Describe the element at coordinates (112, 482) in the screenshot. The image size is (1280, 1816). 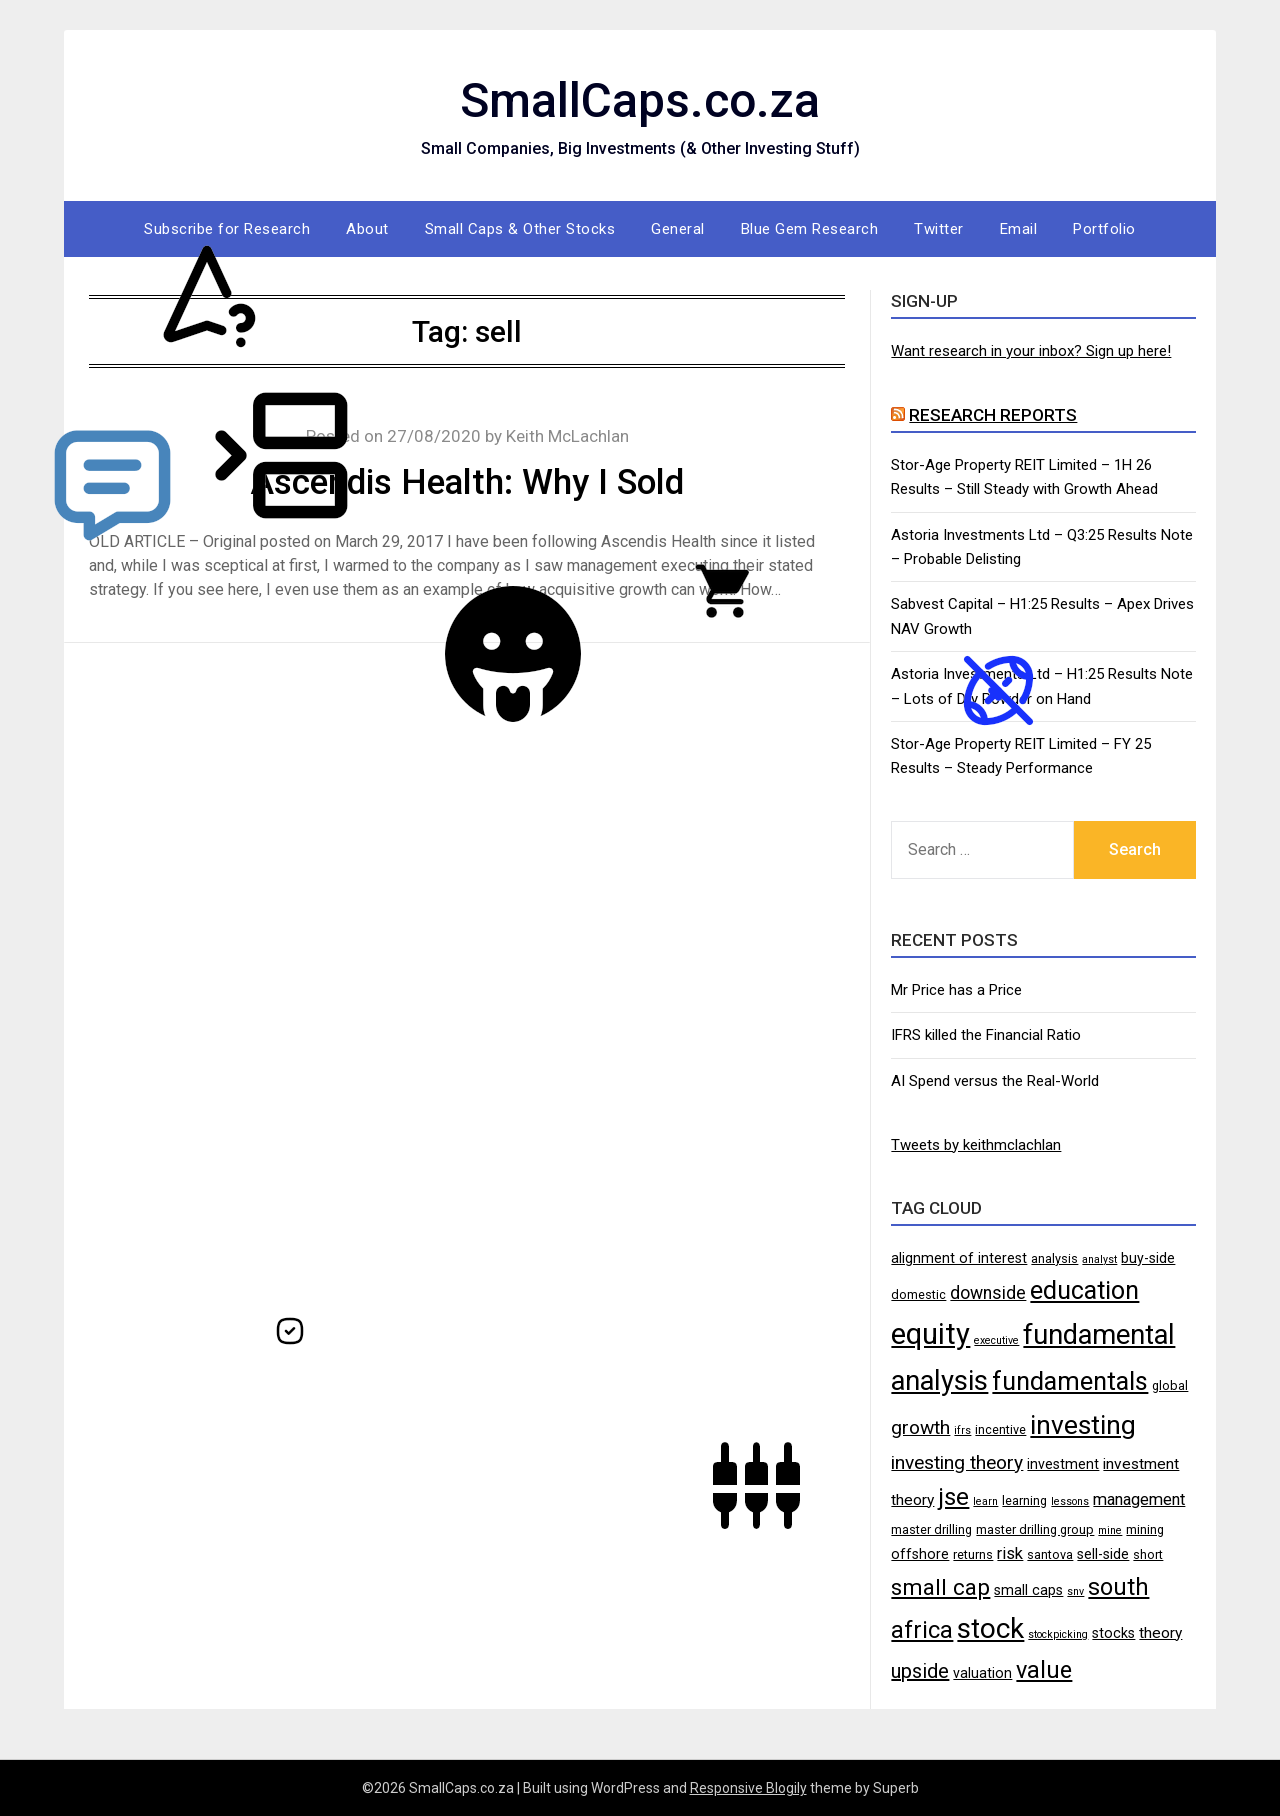
I see `open messaging or chat` at that location.